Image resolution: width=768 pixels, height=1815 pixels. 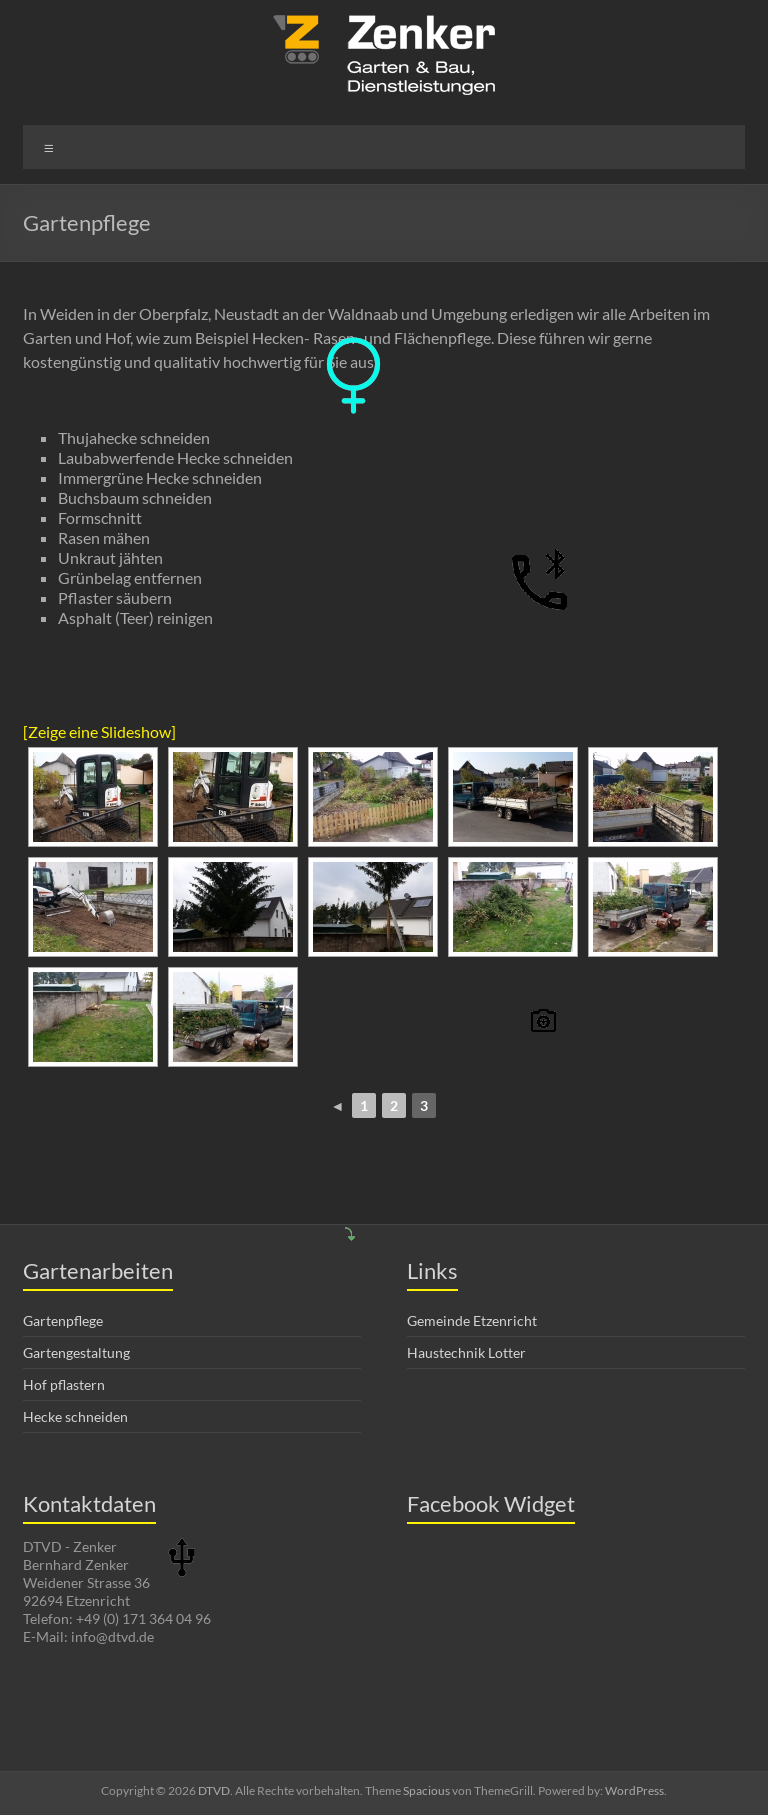 What do you see at coordinates (539, 582) in the screenshot?
I see `indicates an active call using bluetooth speaker` at bounding box center [539, 582].